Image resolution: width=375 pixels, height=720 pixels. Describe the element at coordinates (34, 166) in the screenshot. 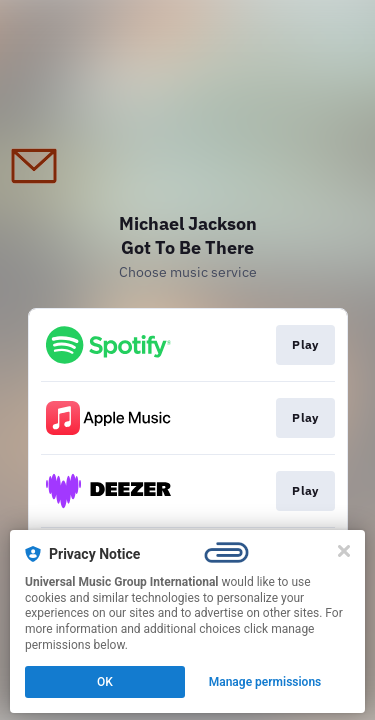

I see `open your inbox or email` at that location.